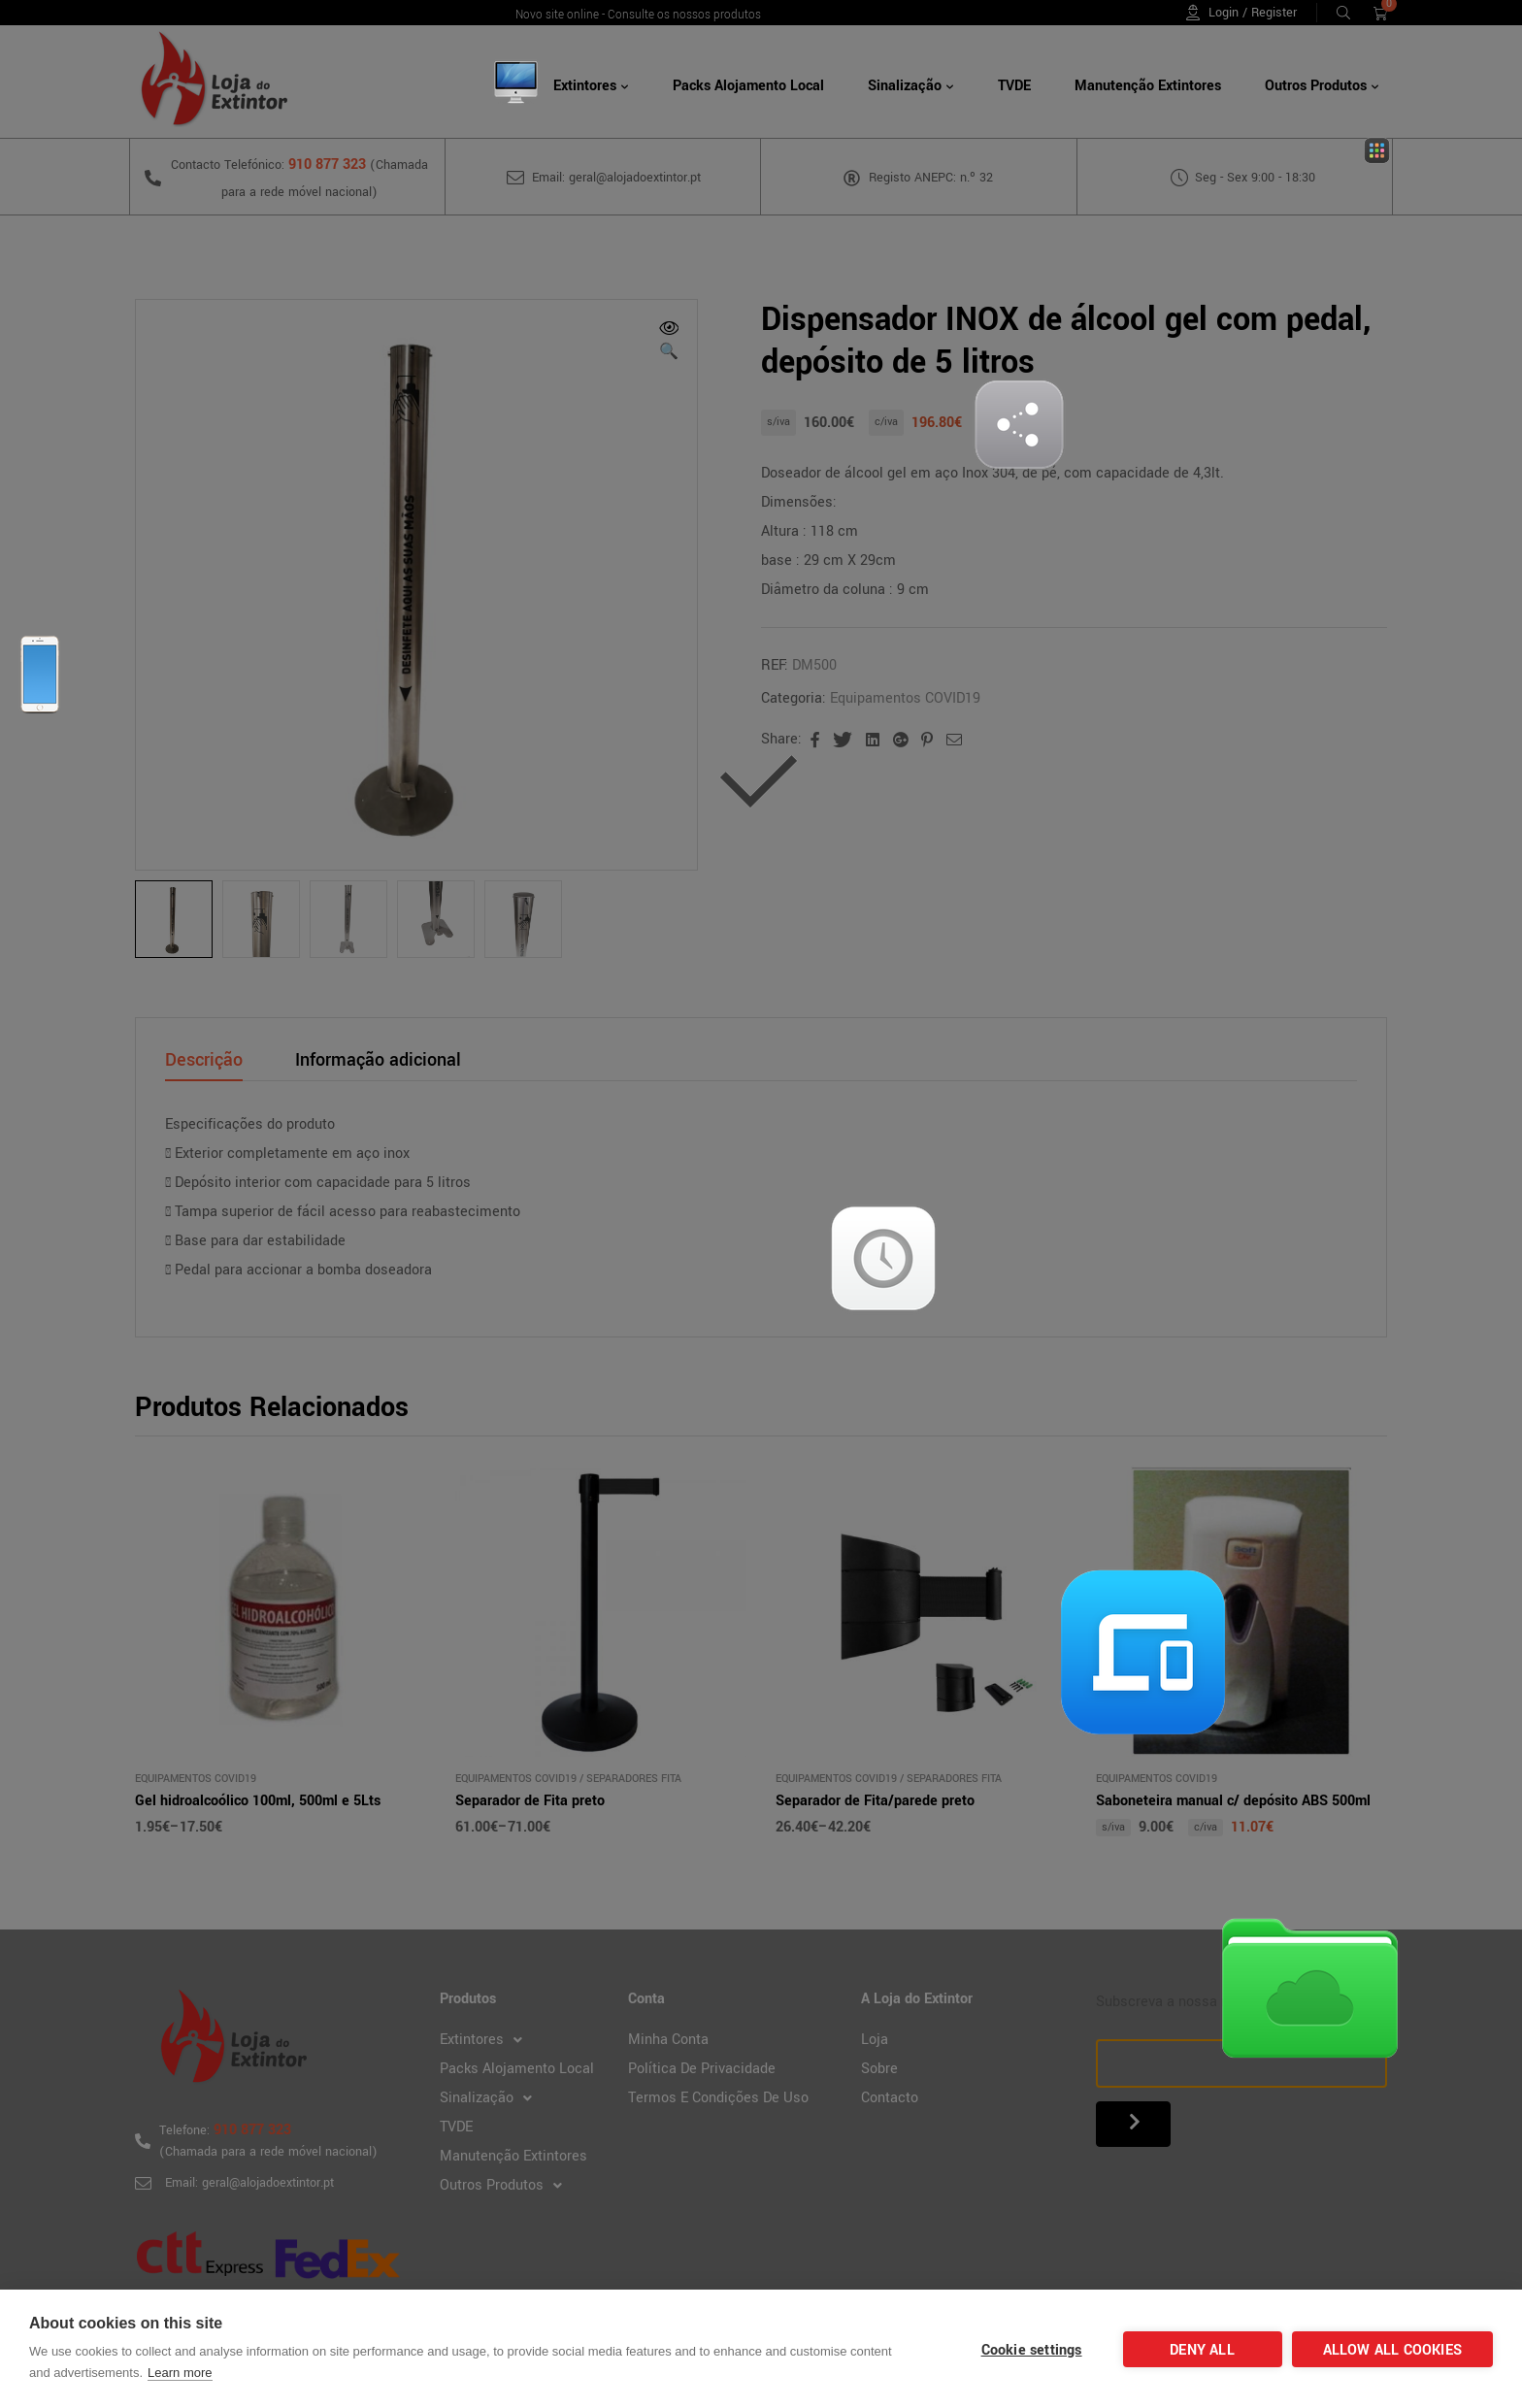  What do you see at coordinates (1376, 150) in the screenshot?
I see `customize desktop icon appearance and arrangement` at bounding box center [1376, 150].